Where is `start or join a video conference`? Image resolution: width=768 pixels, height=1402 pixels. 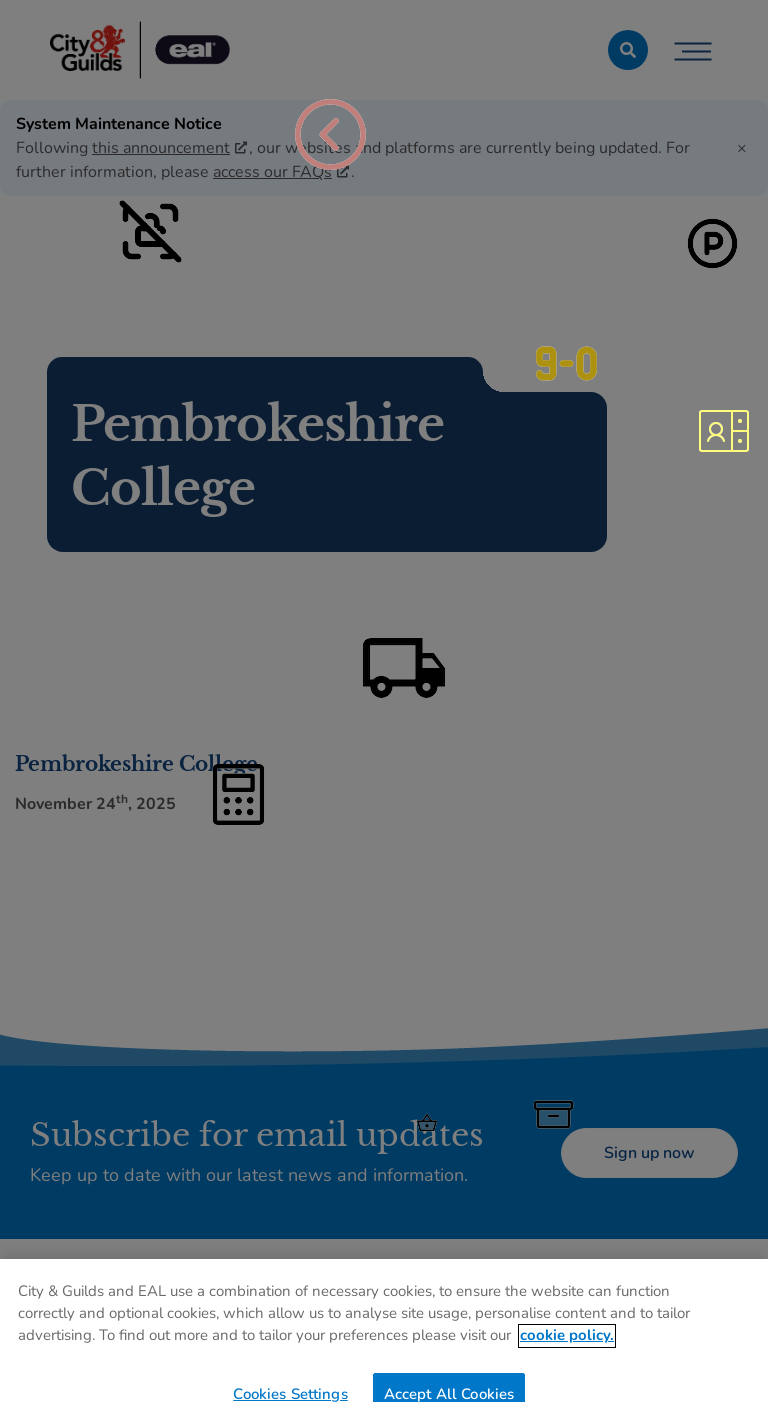
start or join a video conference is located at coordinates (724, 431).